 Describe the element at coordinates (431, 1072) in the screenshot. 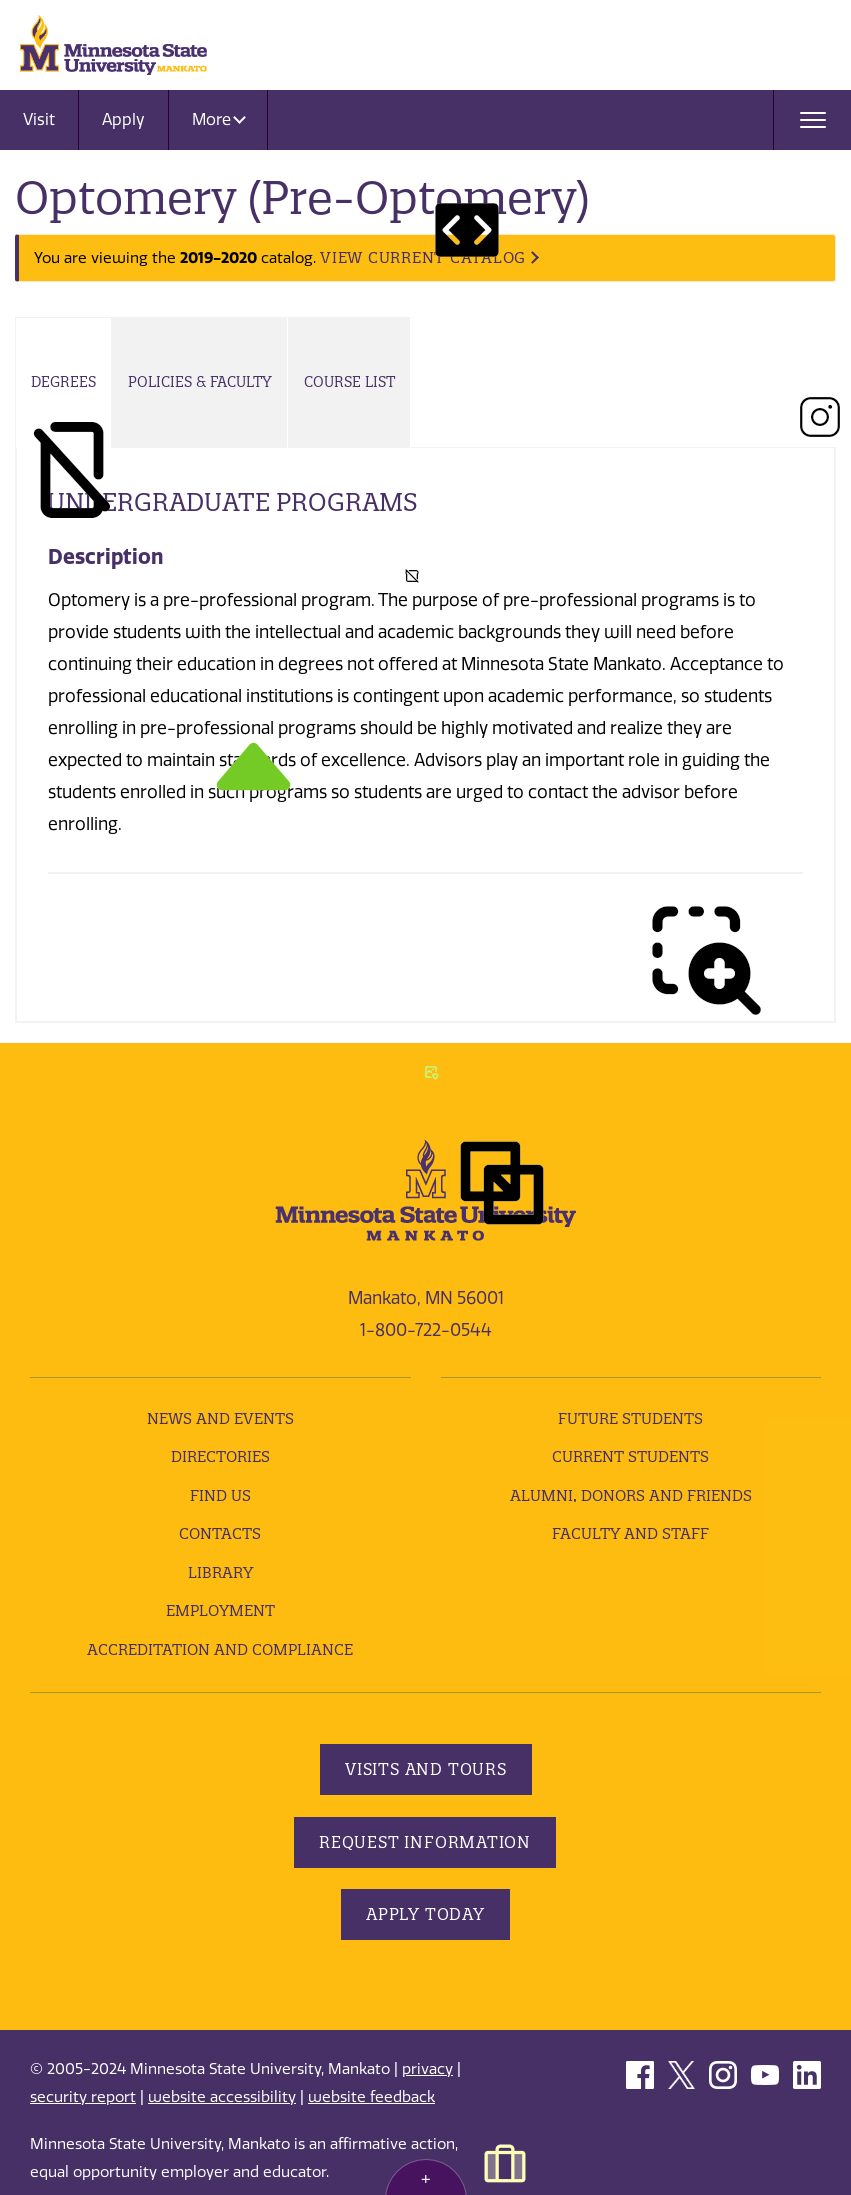

I see `protected photo or image` at that location.